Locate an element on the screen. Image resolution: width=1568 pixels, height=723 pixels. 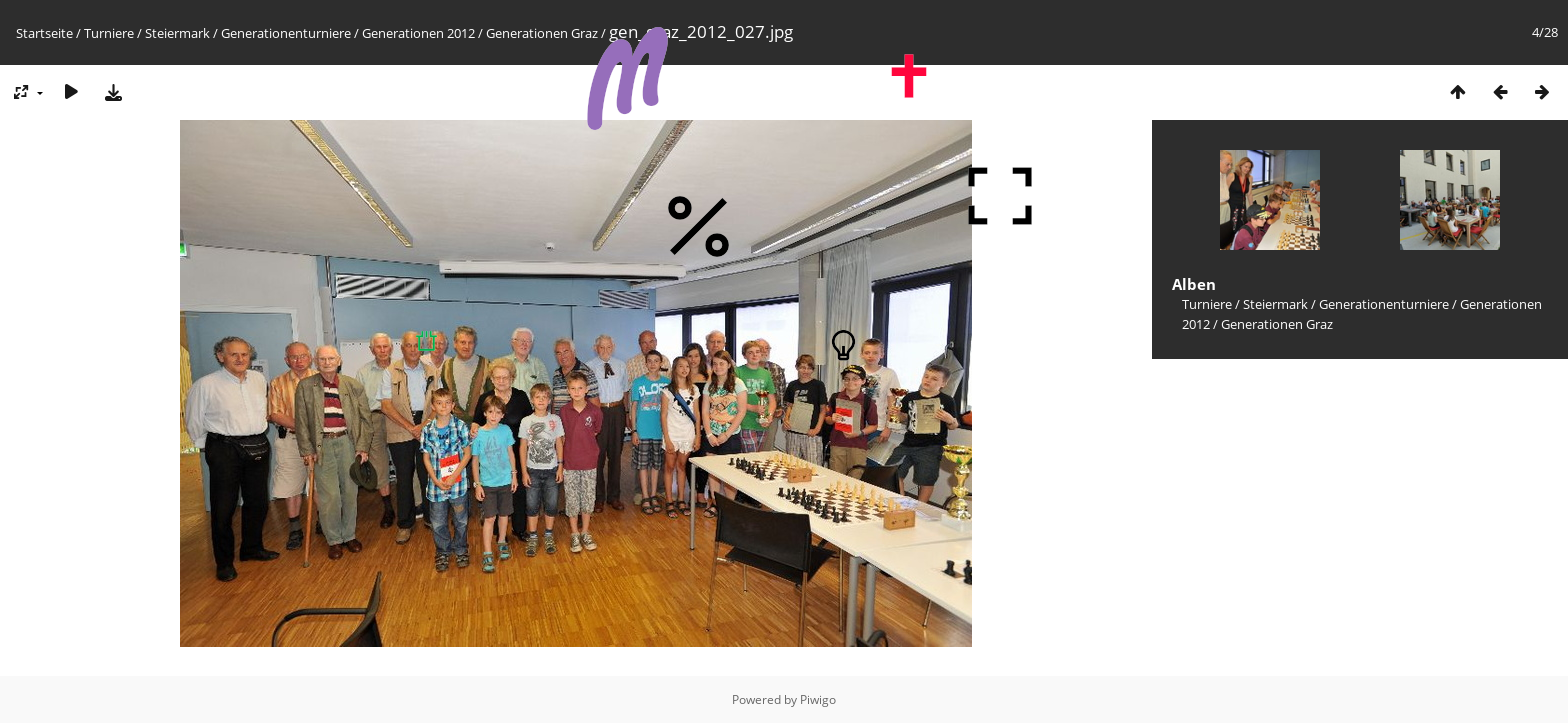
open Marvel app for prototyping is located at coordinates (627, 78).